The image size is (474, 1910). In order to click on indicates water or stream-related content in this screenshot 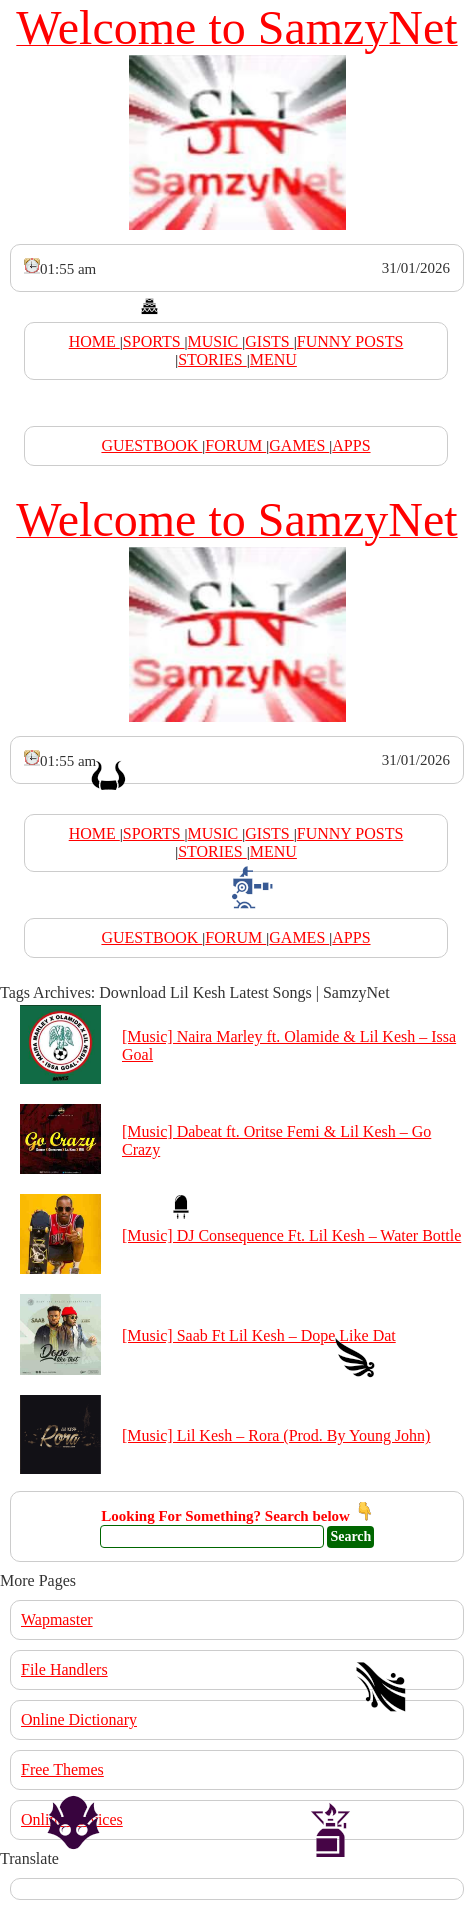, I will do `click(380, 1686)`.